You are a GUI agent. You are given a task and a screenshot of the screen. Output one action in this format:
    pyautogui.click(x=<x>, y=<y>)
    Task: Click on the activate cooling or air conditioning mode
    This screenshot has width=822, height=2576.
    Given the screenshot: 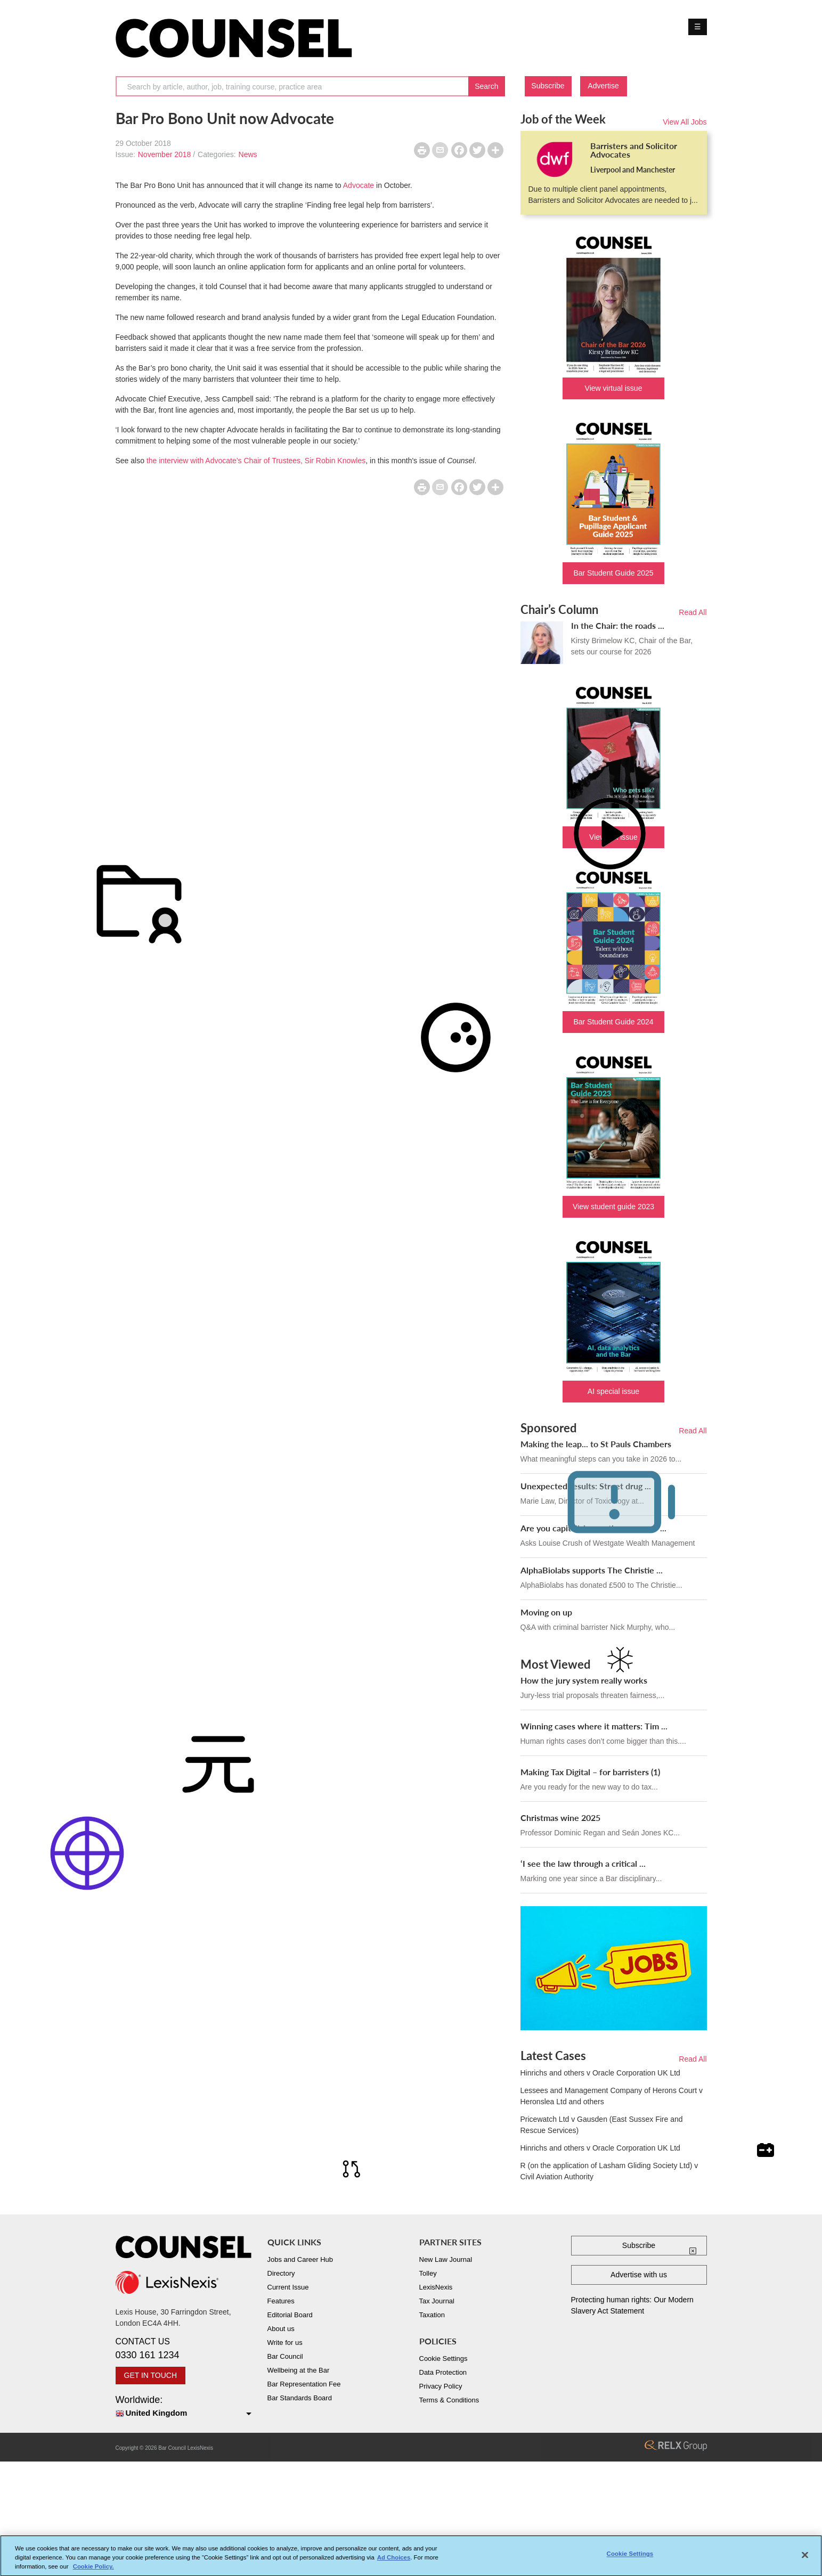 What is the action you would take?
    pyautogui.click(x=620, y=1660)
    